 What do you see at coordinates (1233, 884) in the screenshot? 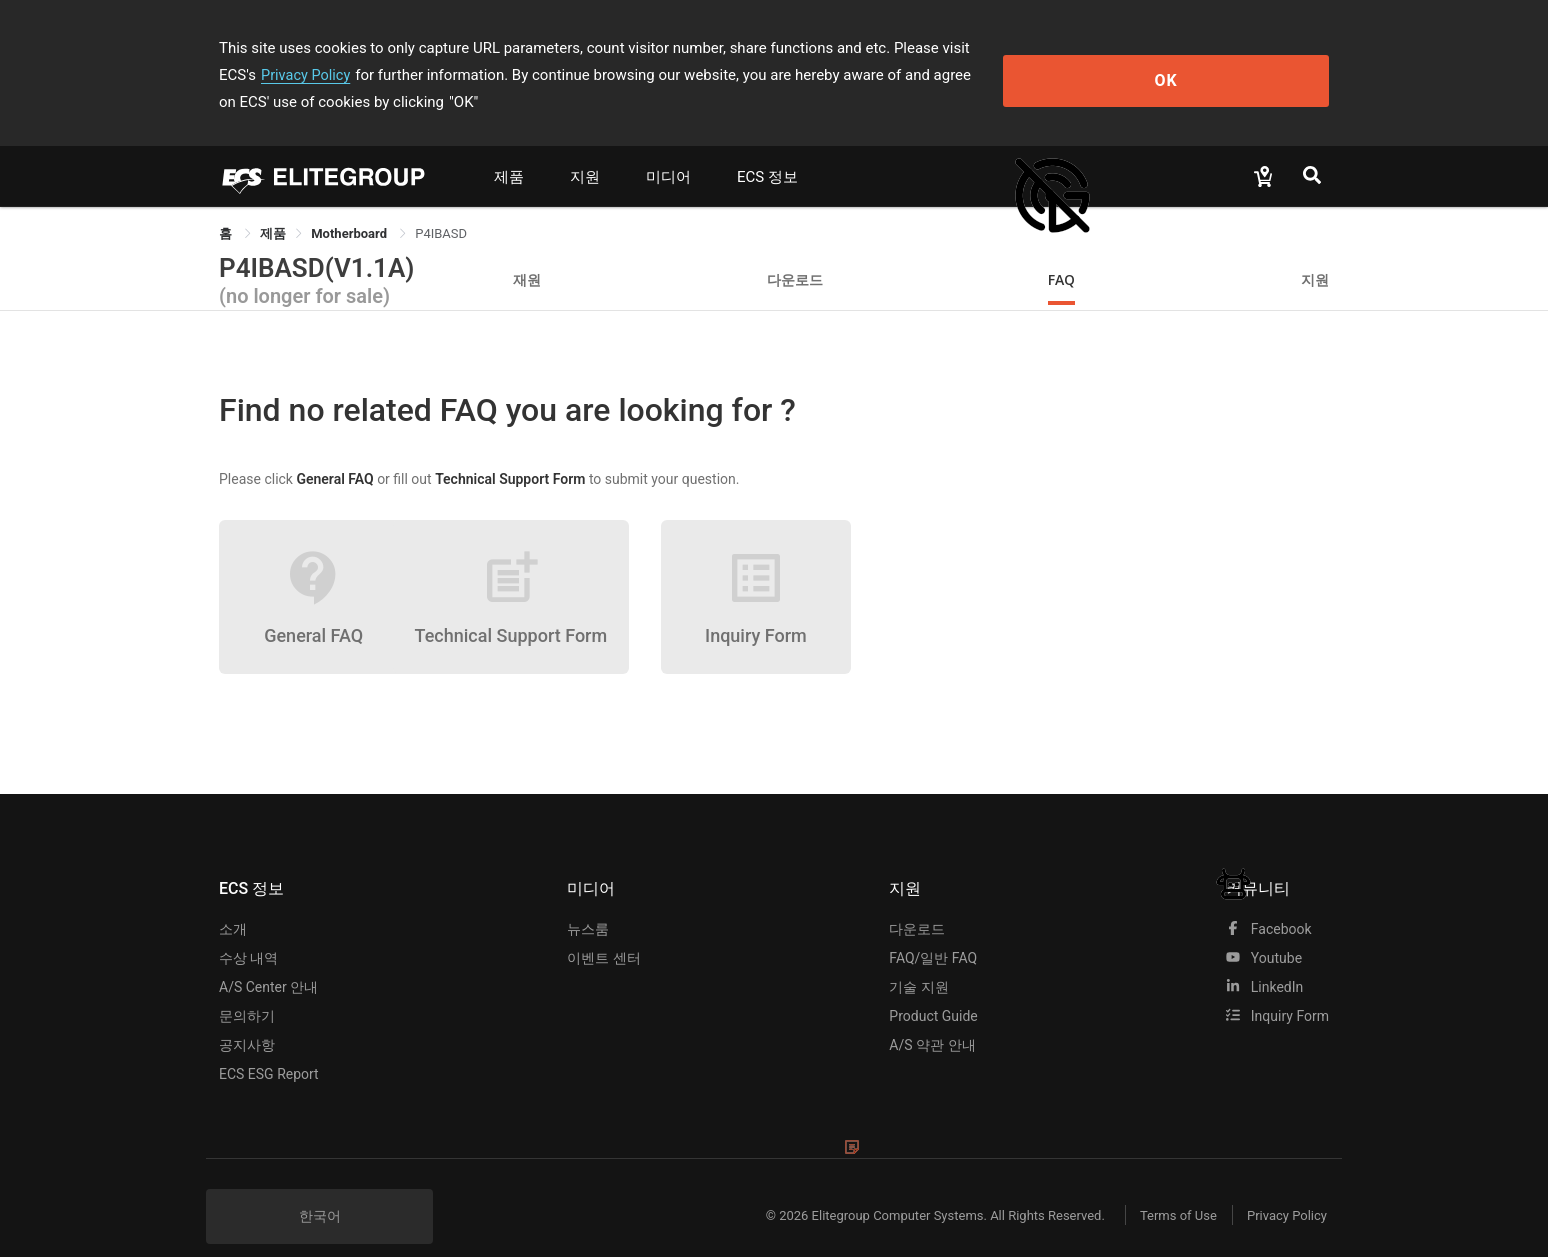
I see `access farm or agriculture features` at bounding box center [1233, 884].